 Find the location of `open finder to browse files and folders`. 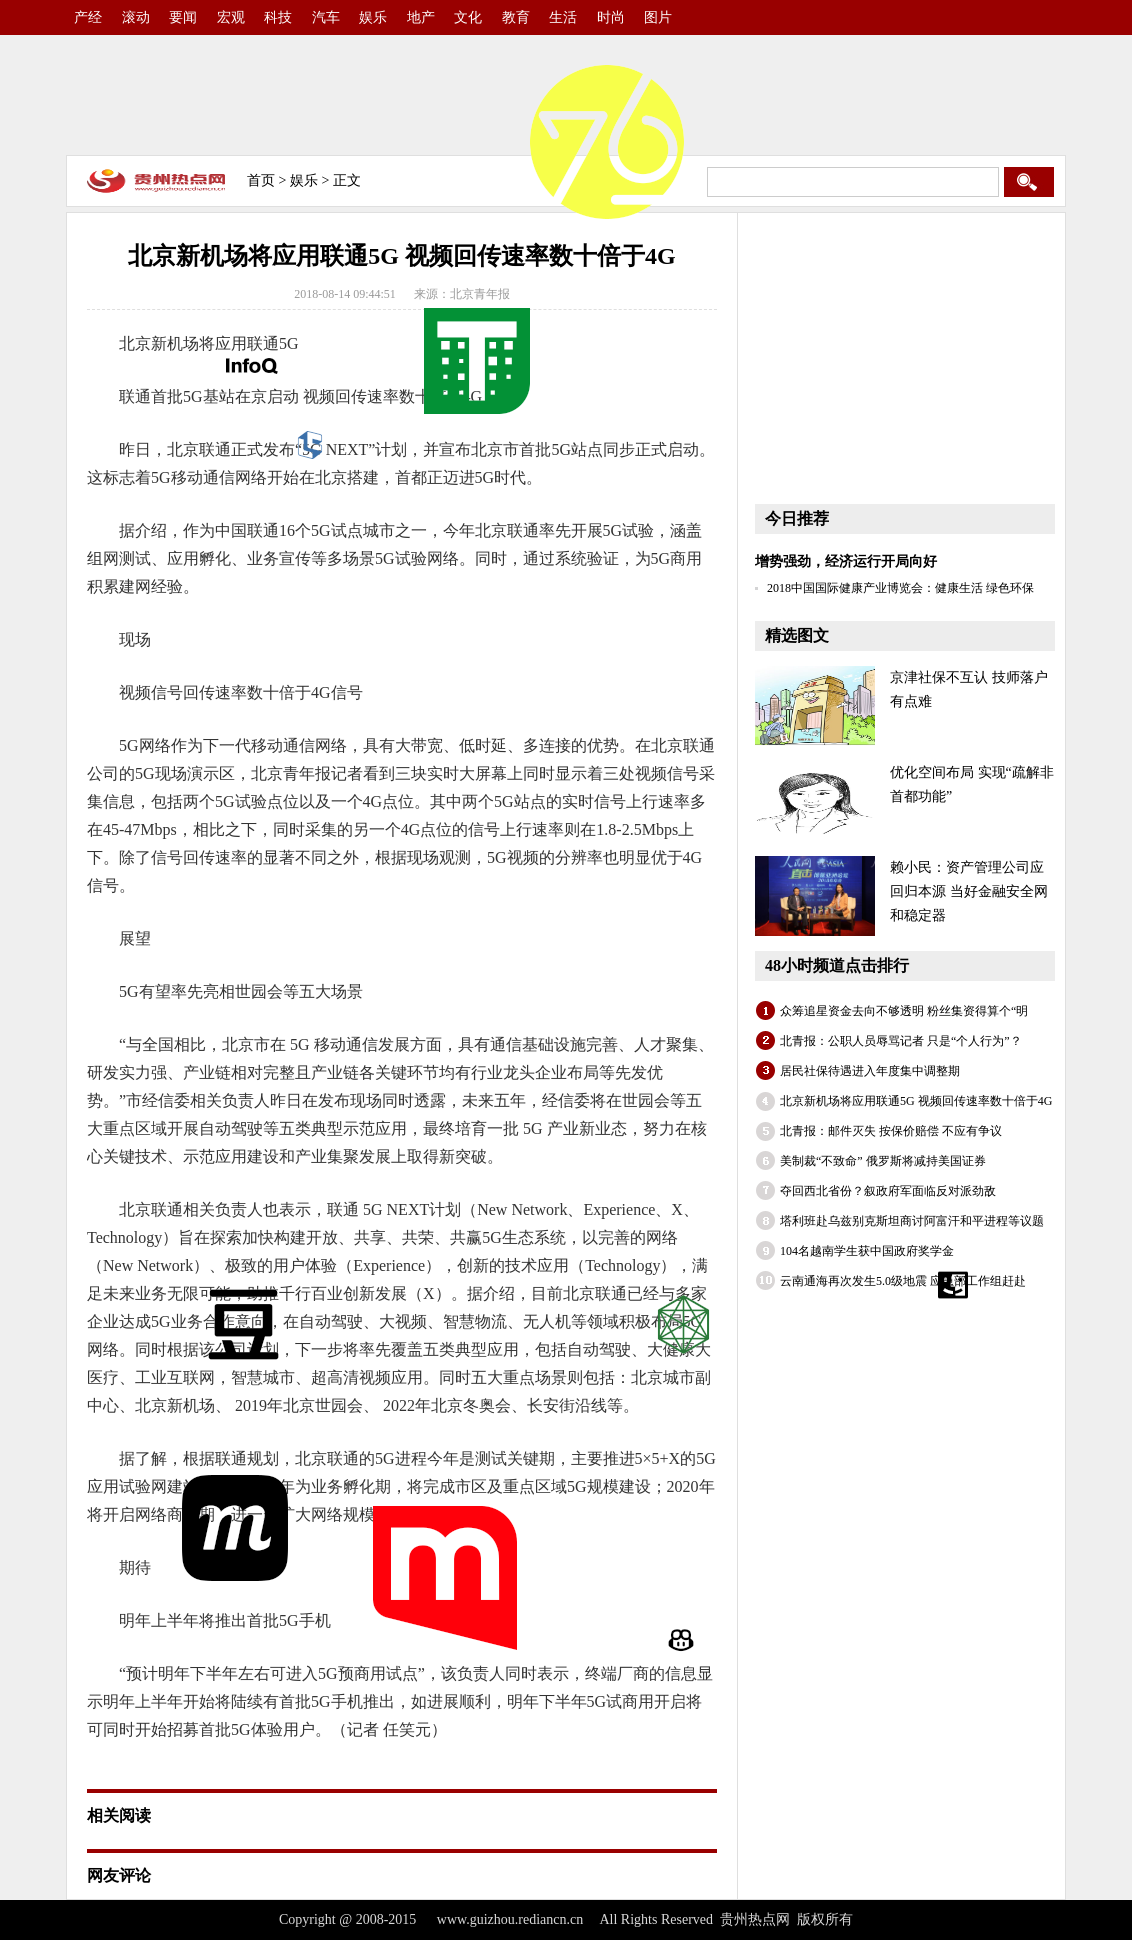

open finder to browse files and folders is located at coordinates (953, 1285).